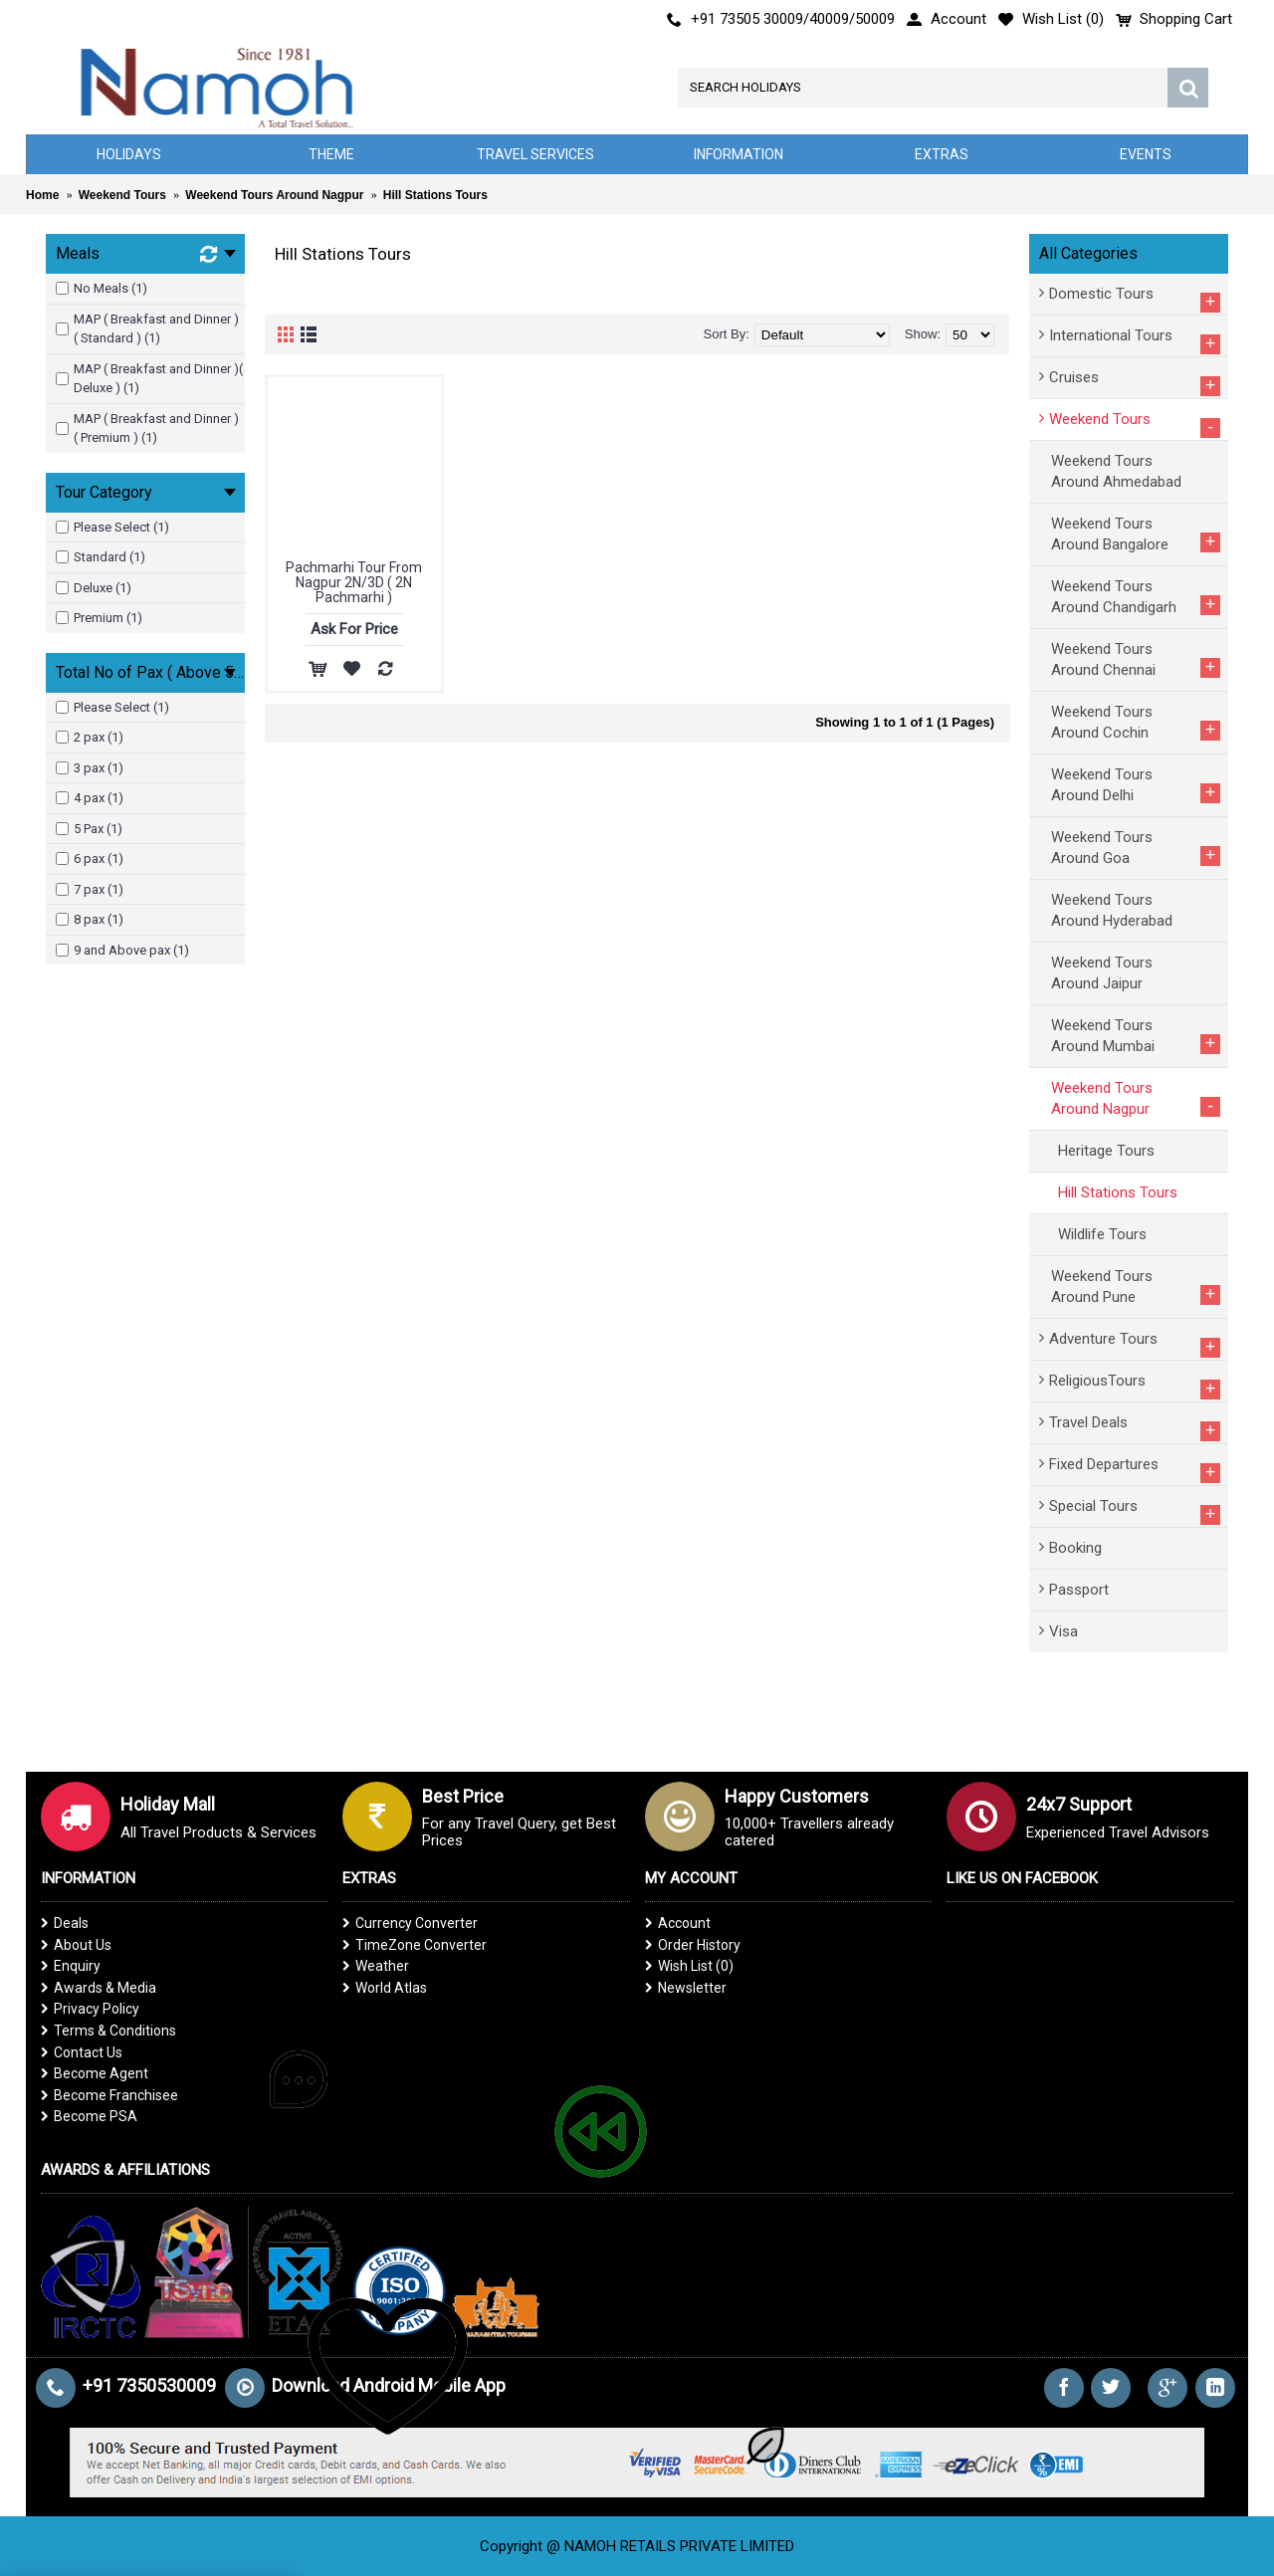  Describe the element at coordinates (298, 2080) in the screenshot. I see `open chat or messaging` at that location.